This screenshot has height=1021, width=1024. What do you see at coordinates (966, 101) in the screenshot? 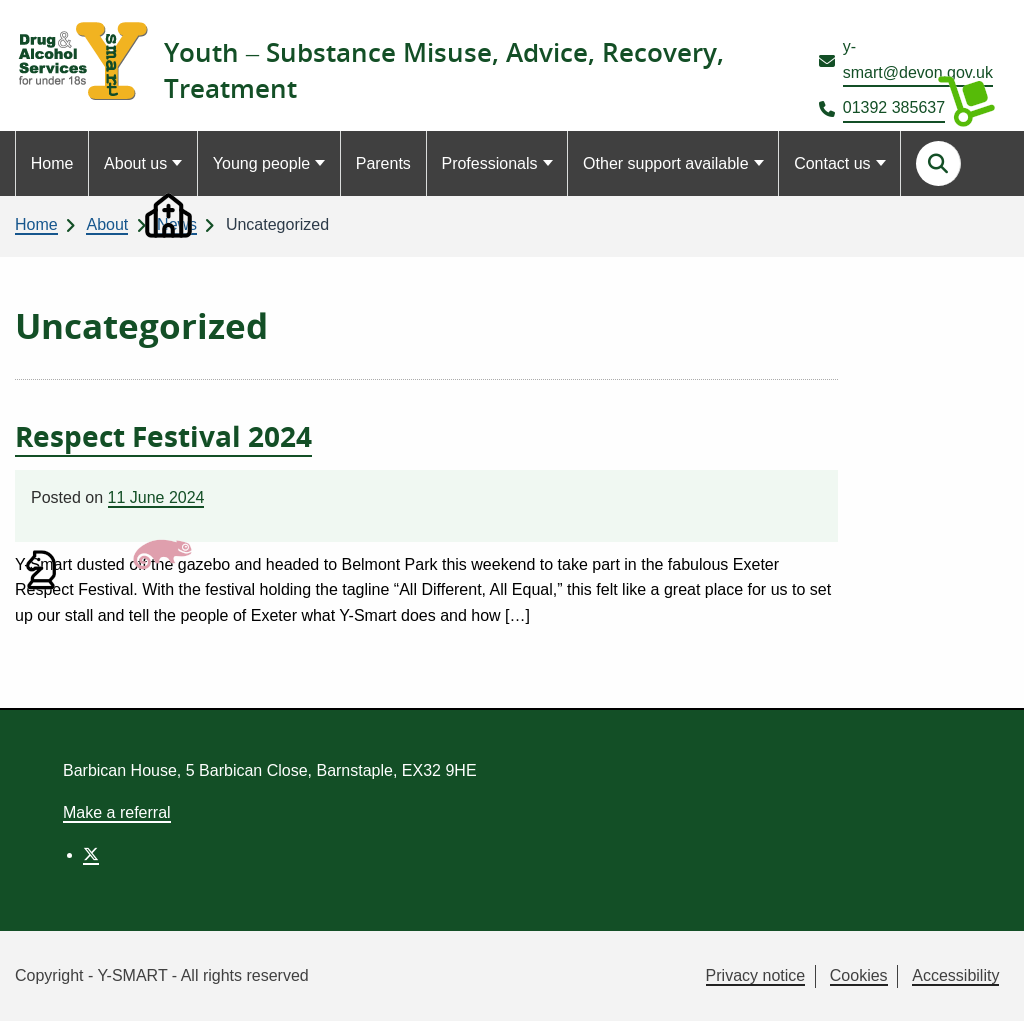
I see `access shipping or delivery options` at bounding box center [966, 101].